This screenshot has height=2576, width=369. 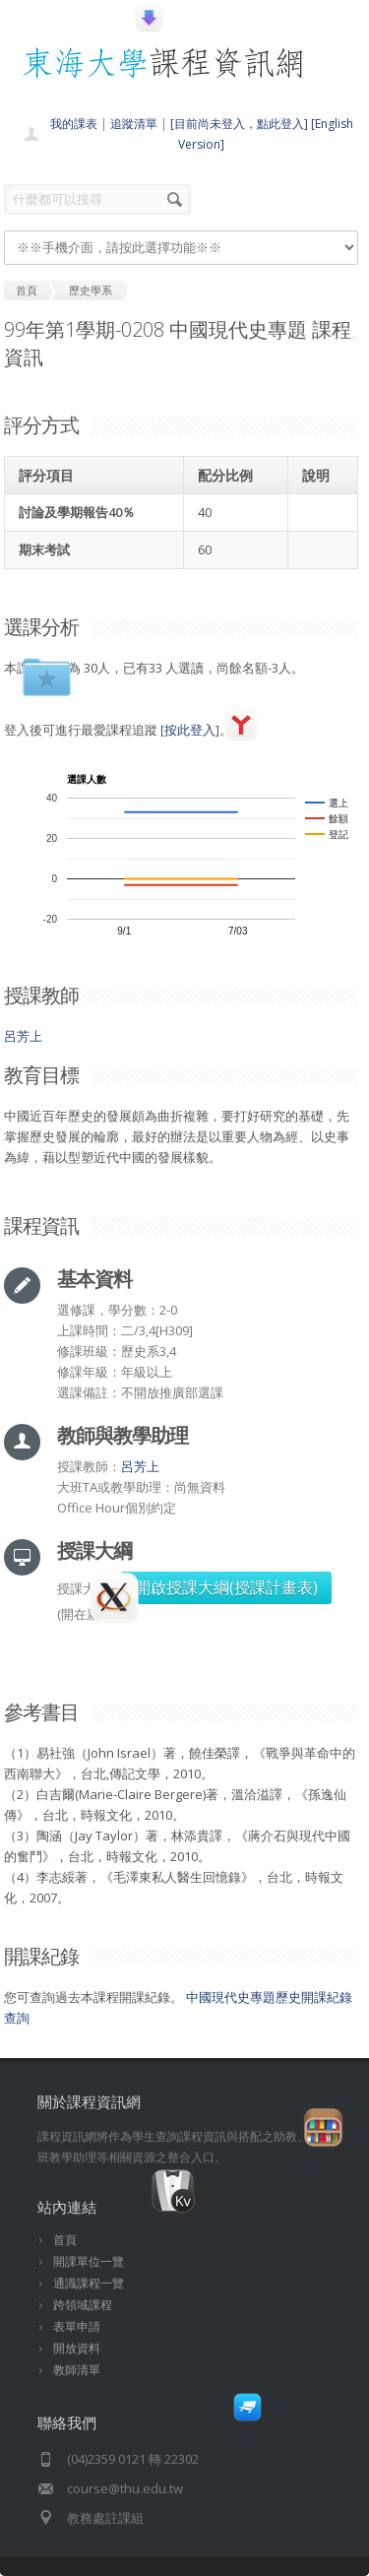 I want to click on open read it later app to view saved articles, so click(x=323, y=2127).